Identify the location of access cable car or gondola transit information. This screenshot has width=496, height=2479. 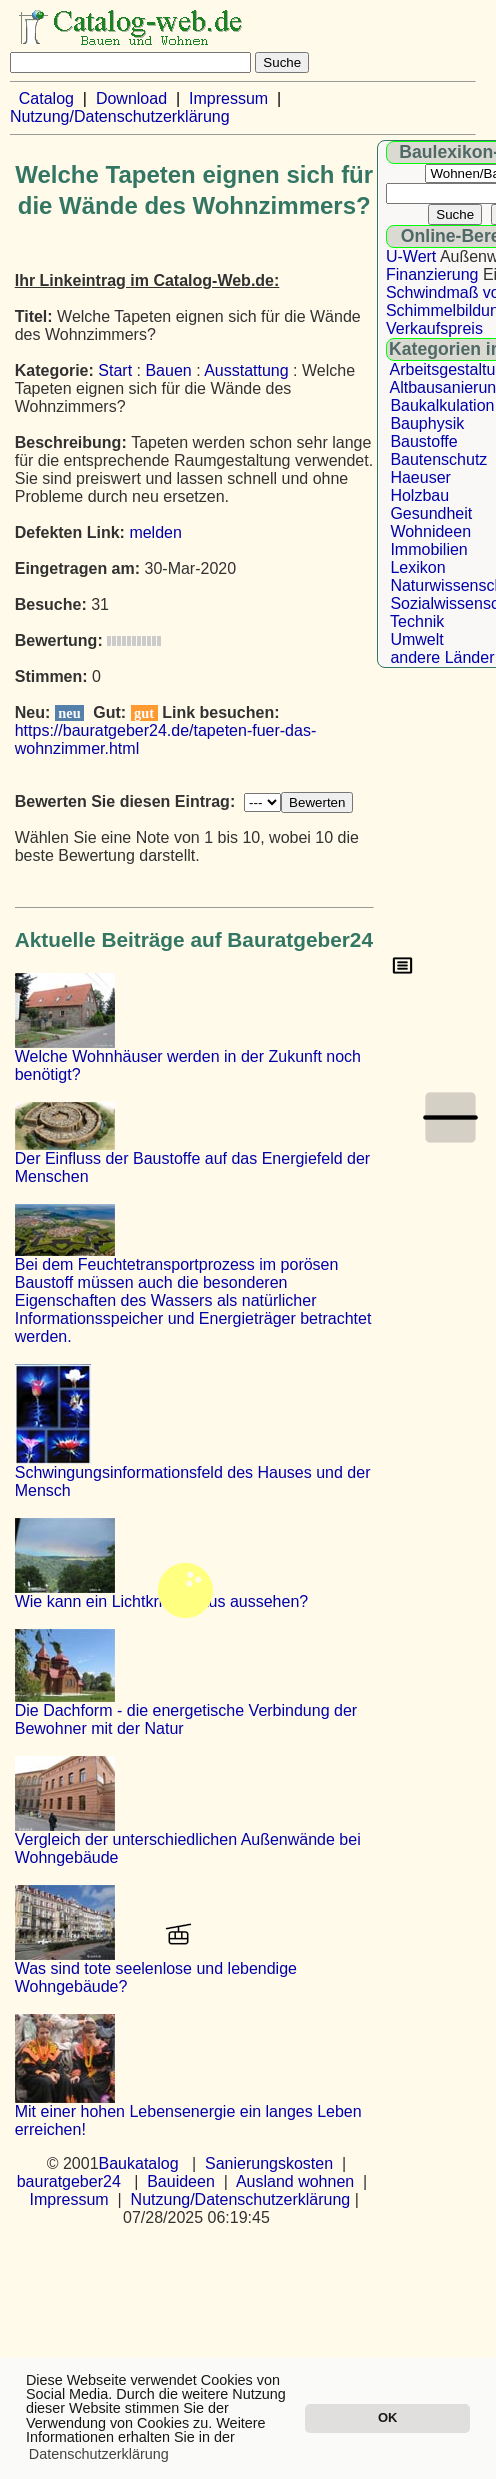
(178, 1934).